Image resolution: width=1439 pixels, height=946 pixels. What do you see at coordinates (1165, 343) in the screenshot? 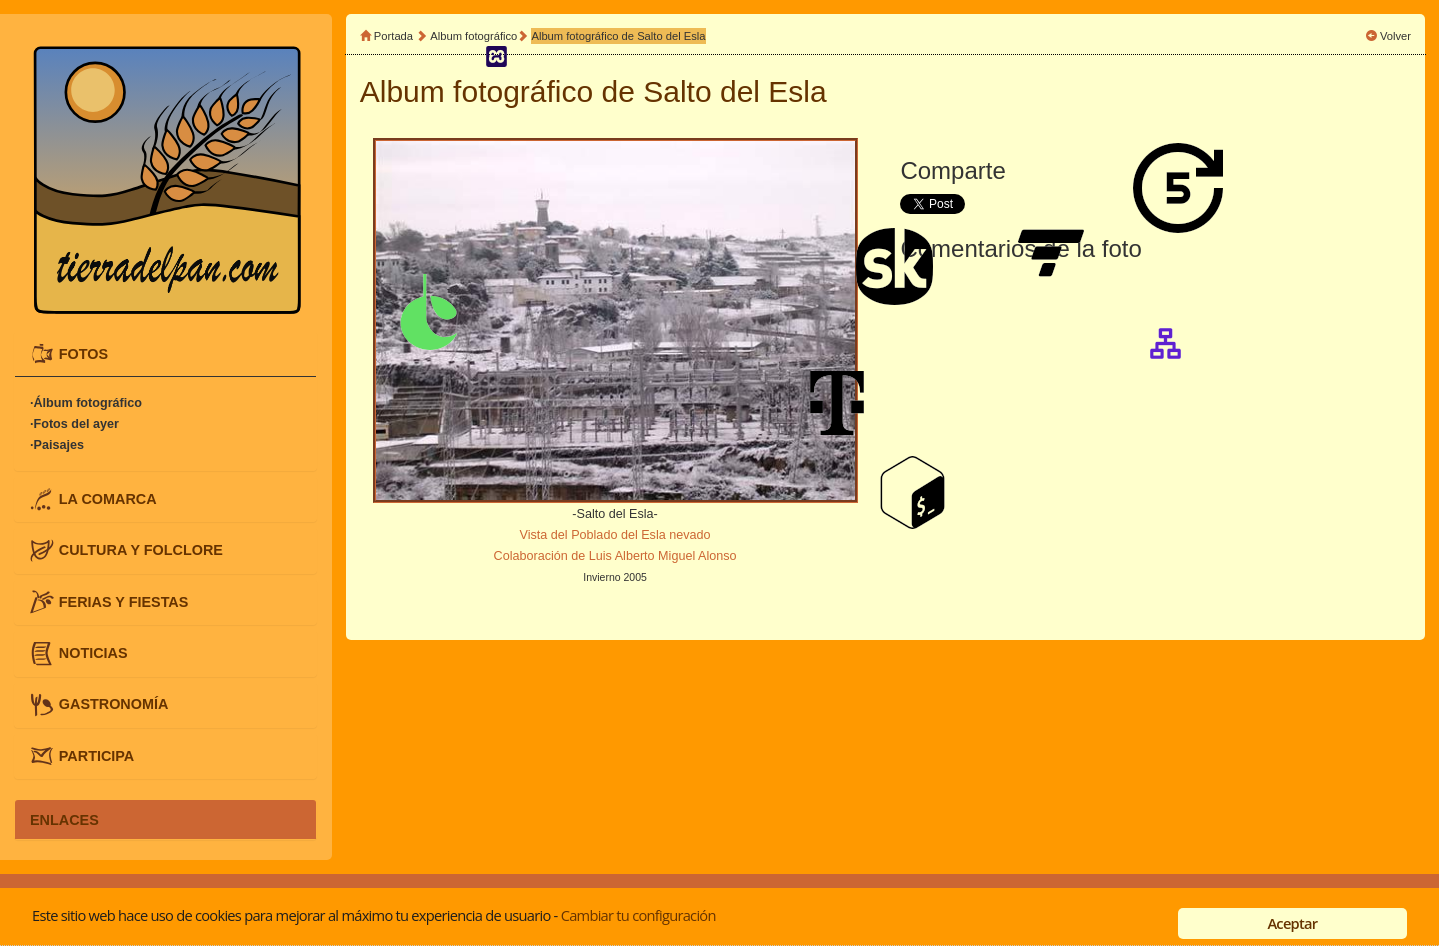
I see `view organization hierarchy` at bounding box center [1165, 343].